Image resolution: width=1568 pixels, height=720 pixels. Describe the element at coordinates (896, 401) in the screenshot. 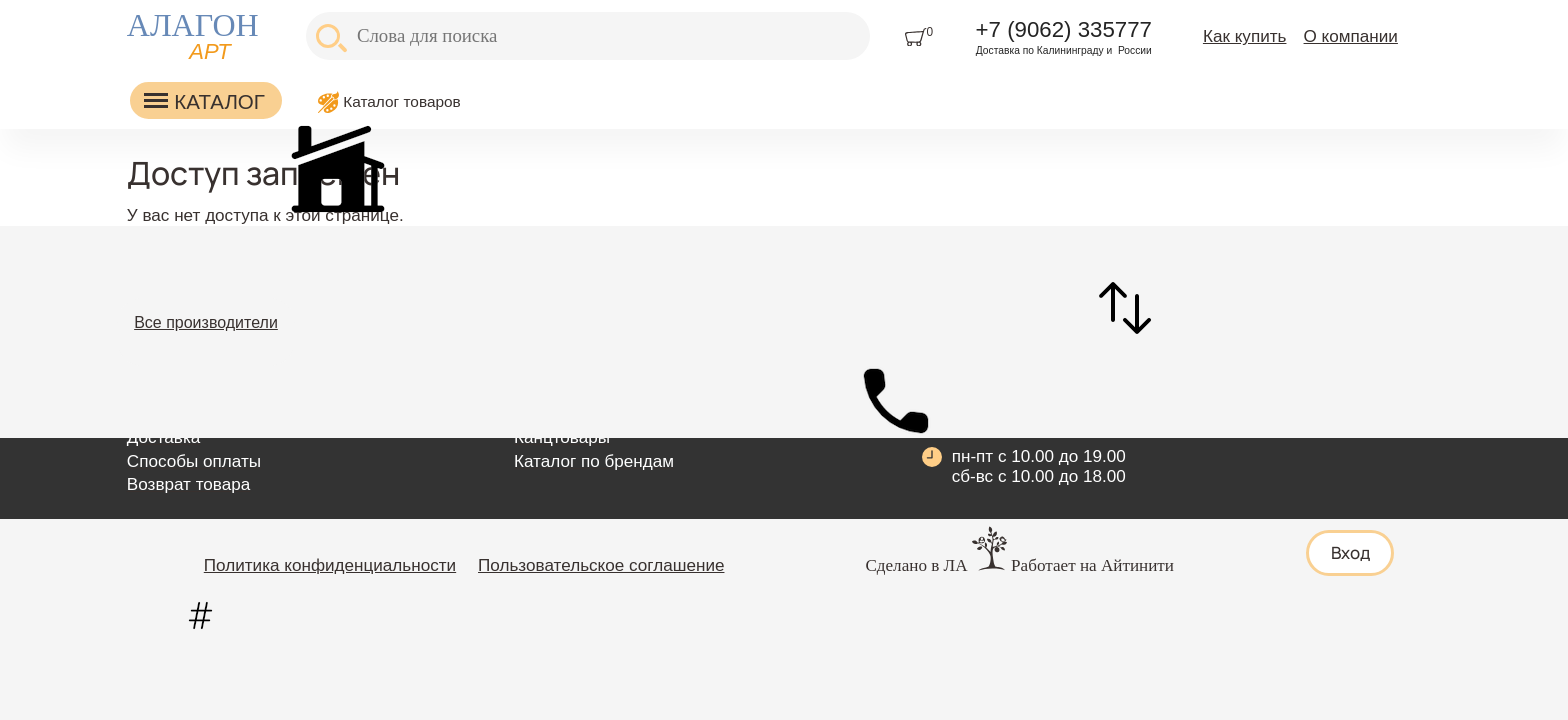

I see `make a phone call` at that location.